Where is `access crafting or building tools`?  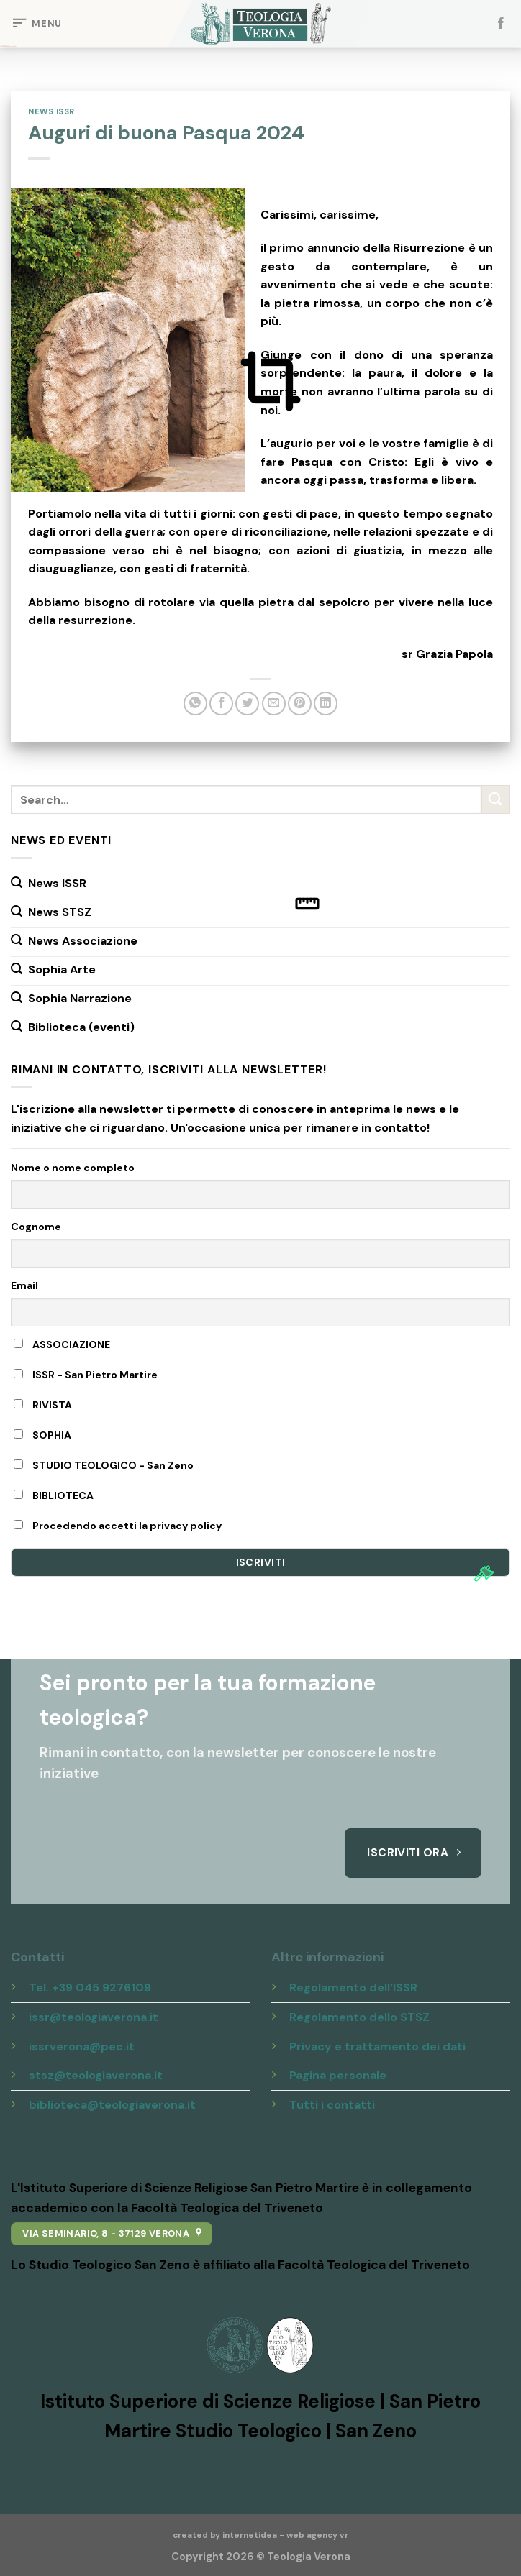
access crafting or building tools is located at coordinates (484, 1574).